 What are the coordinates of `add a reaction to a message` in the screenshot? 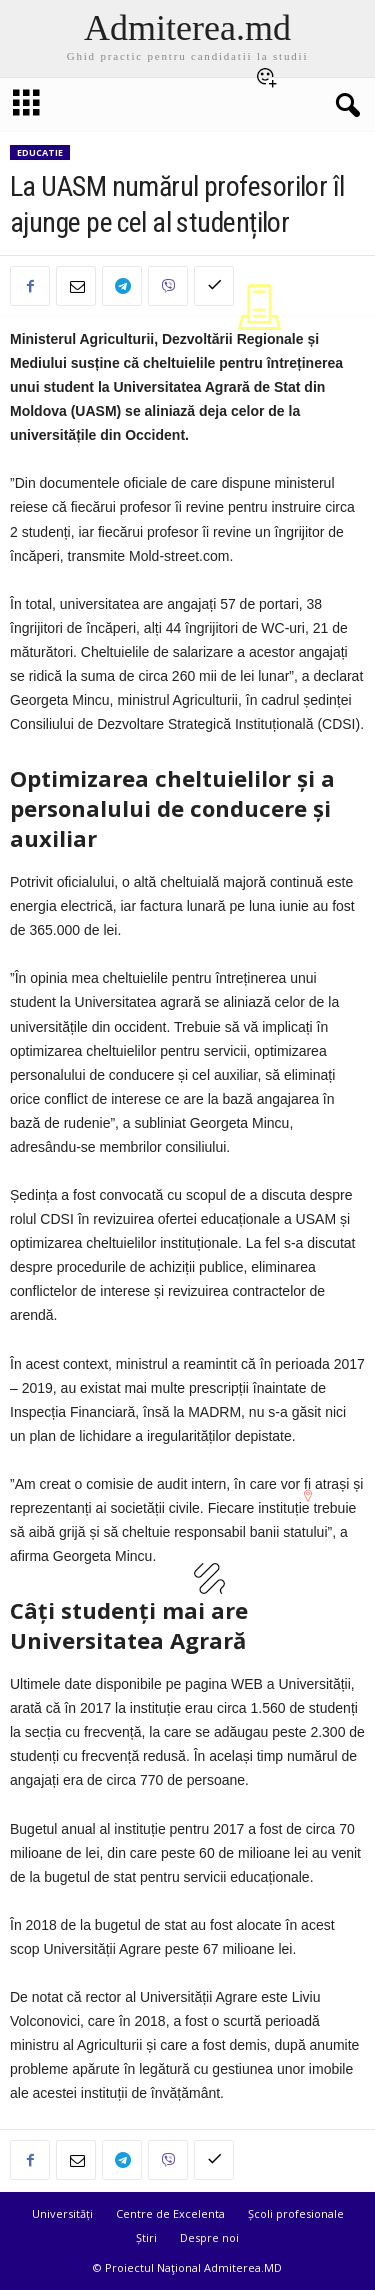 It's located at (266, 77).